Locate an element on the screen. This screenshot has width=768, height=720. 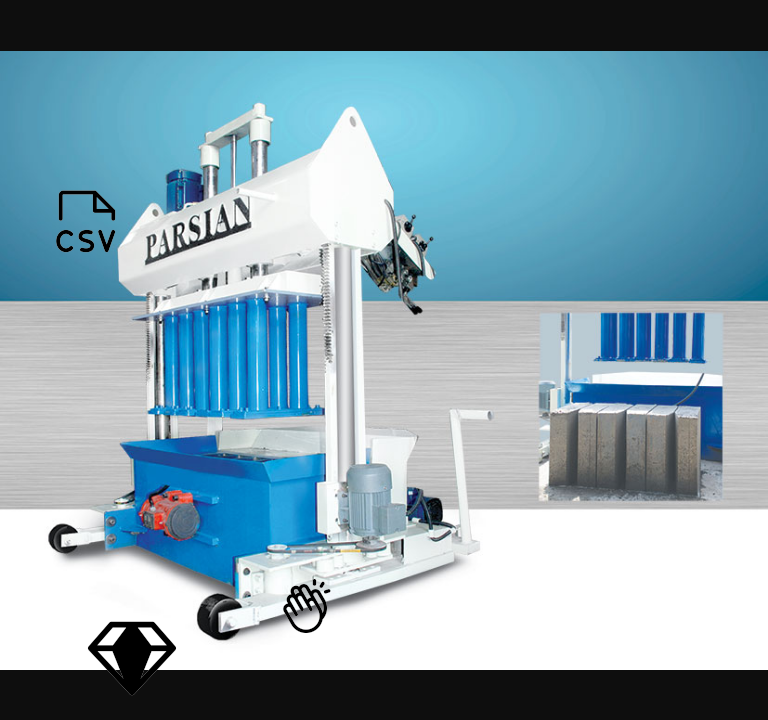
give applause or show appreciation is located at coordinates (306, 606).